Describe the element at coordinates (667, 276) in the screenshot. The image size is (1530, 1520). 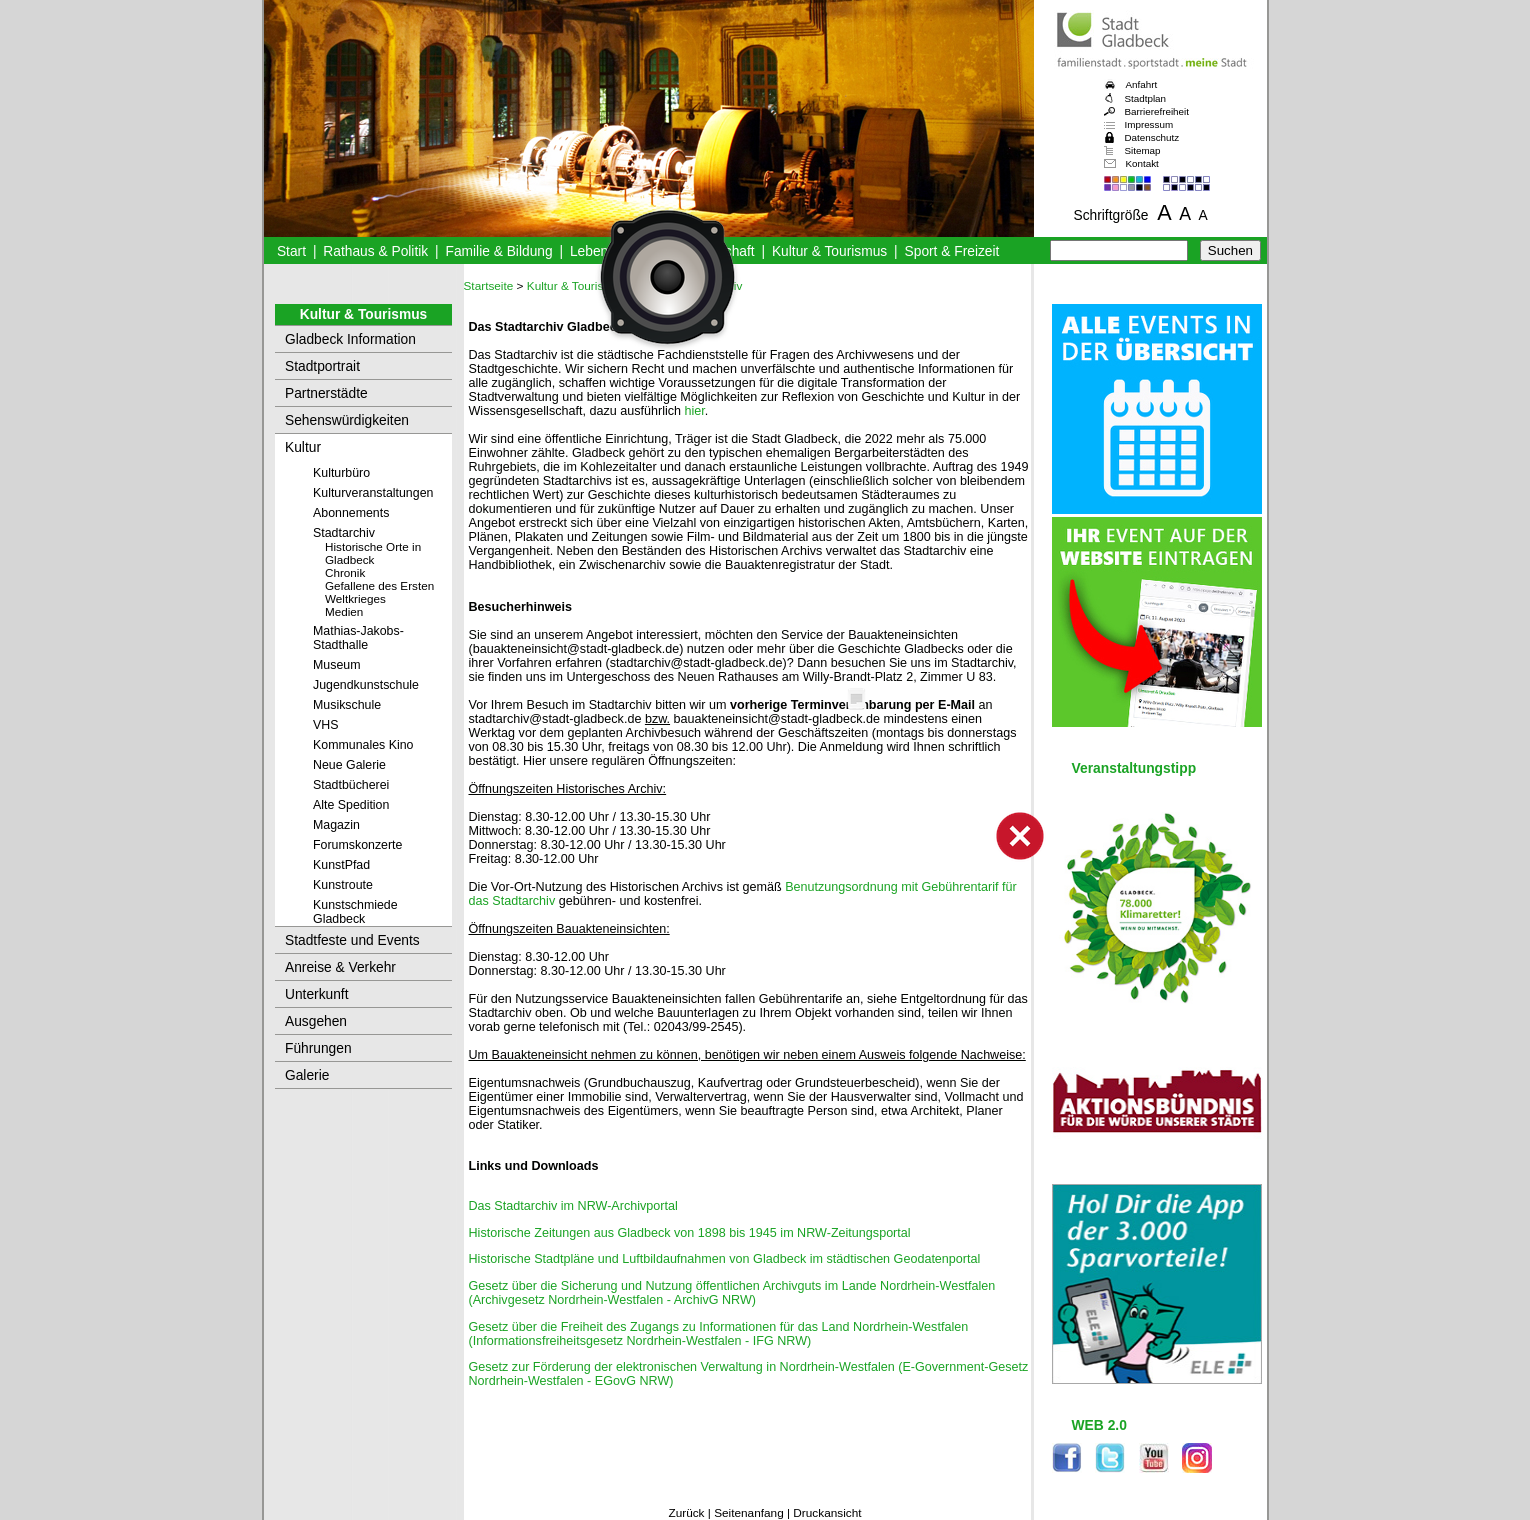
I see `adjust speaker or audio output volume` at that location.